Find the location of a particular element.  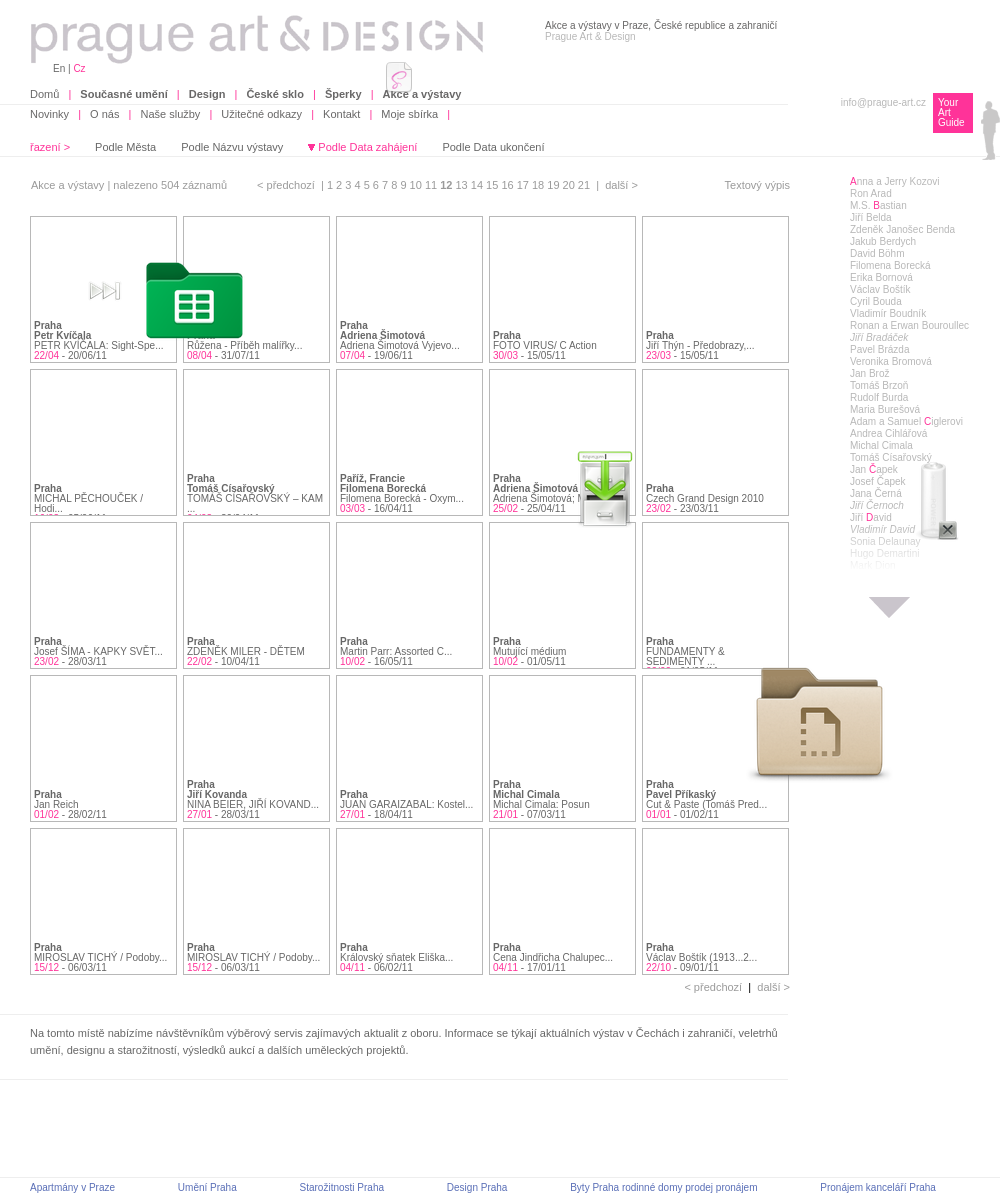

skip to next track in media player is located at coordinates (105, 291).